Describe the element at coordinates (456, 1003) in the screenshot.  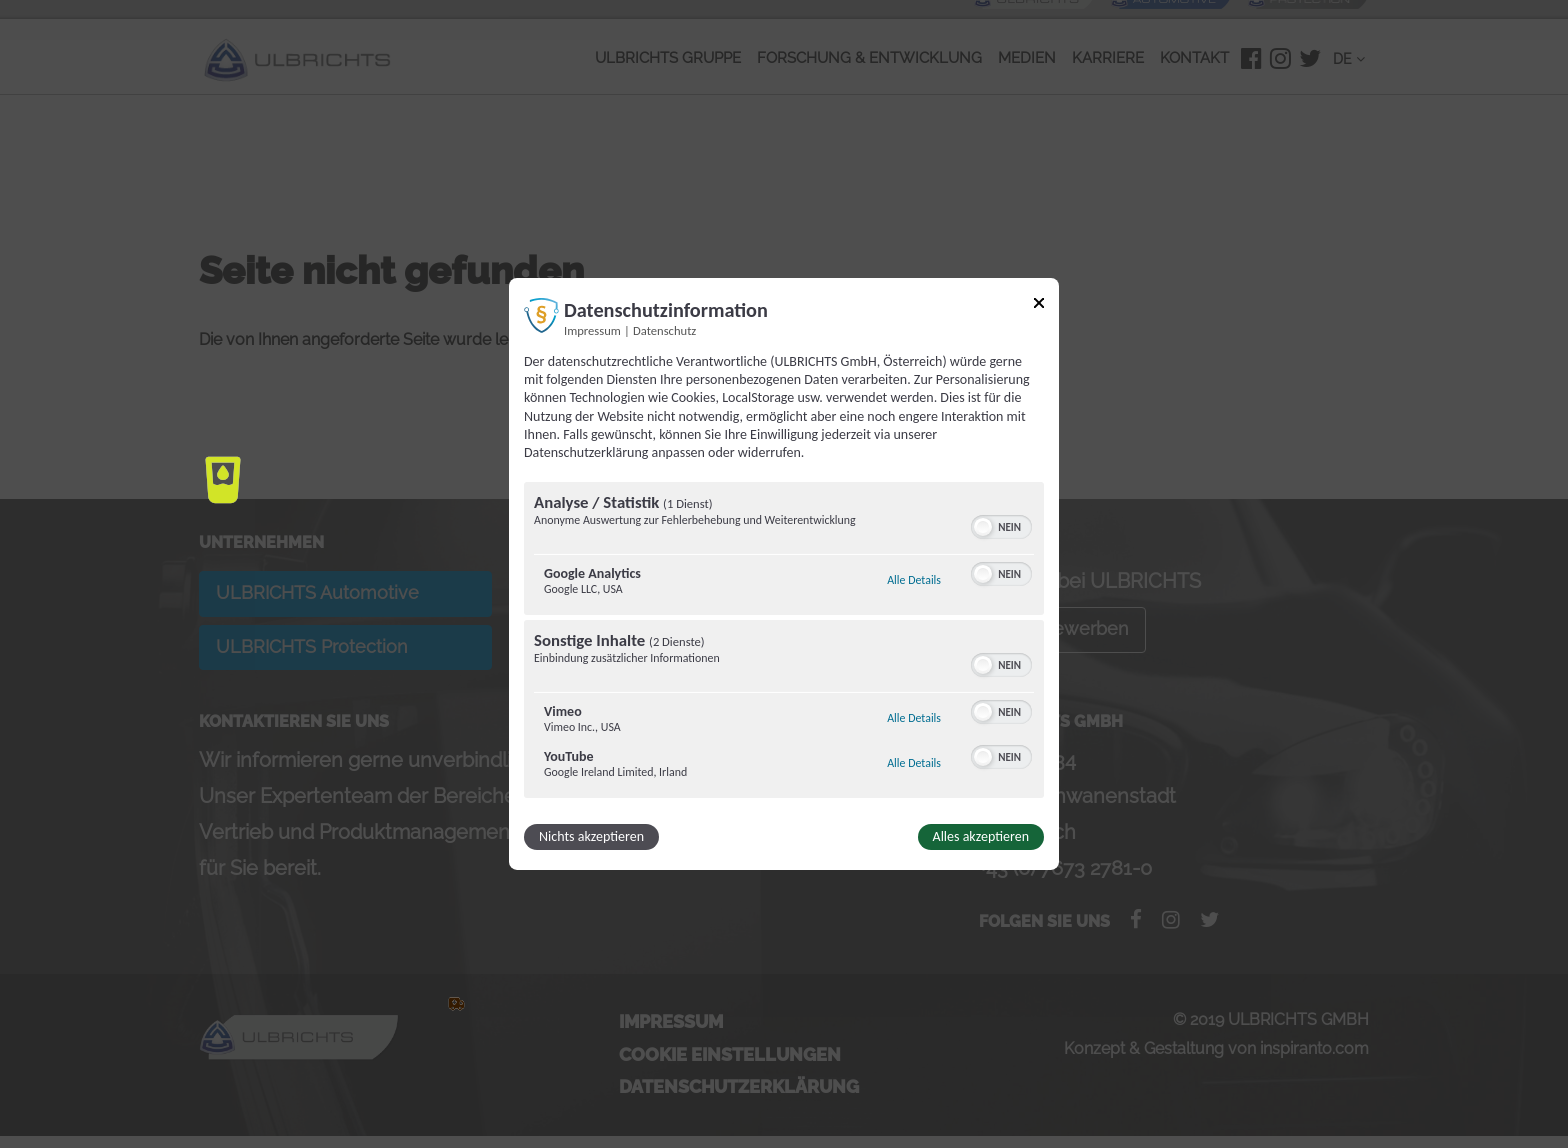
I see `request emergency medical services` at that location.